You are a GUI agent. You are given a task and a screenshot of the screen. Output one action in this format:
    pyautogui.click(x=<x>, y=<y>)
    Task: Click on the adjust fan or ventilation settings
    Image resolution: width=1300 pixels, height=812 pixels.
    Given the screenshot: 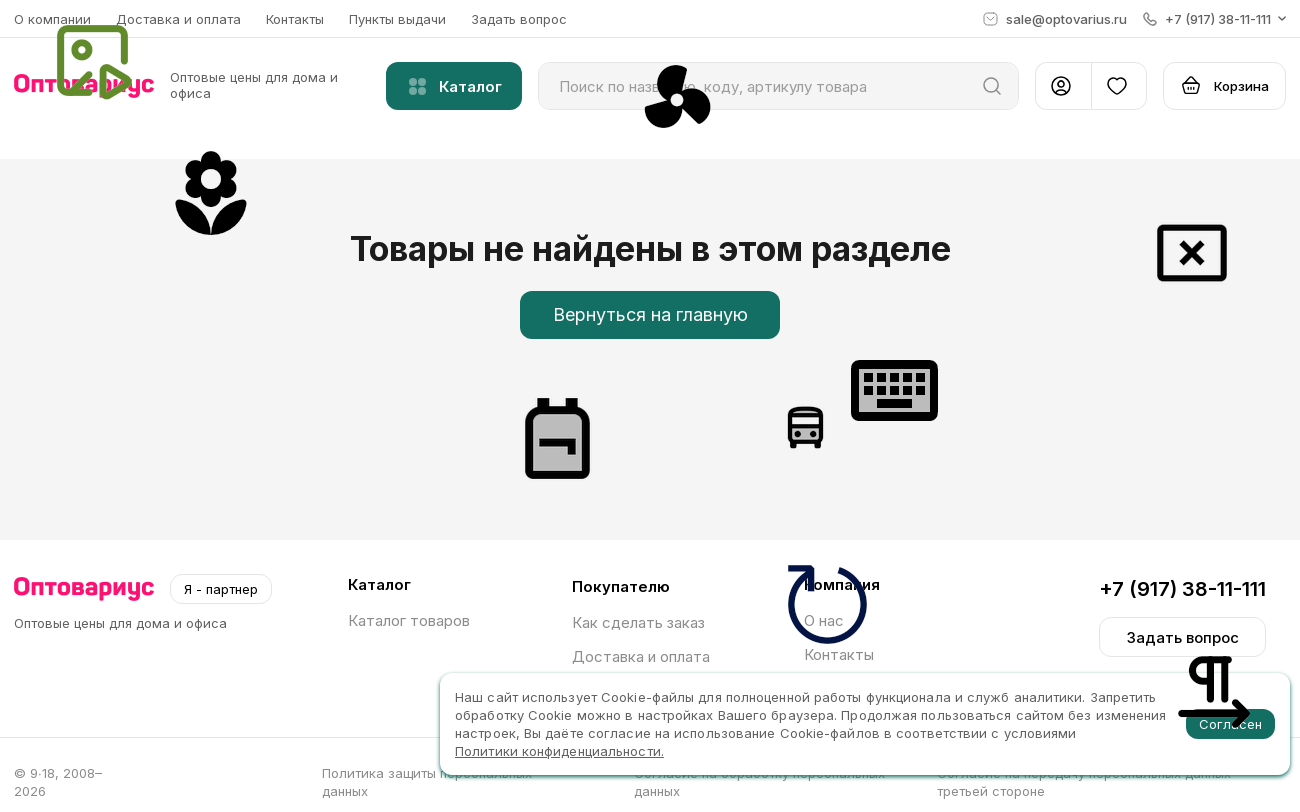 What is the action you would take?
    pyautogui.click(x=677, y=100)
    